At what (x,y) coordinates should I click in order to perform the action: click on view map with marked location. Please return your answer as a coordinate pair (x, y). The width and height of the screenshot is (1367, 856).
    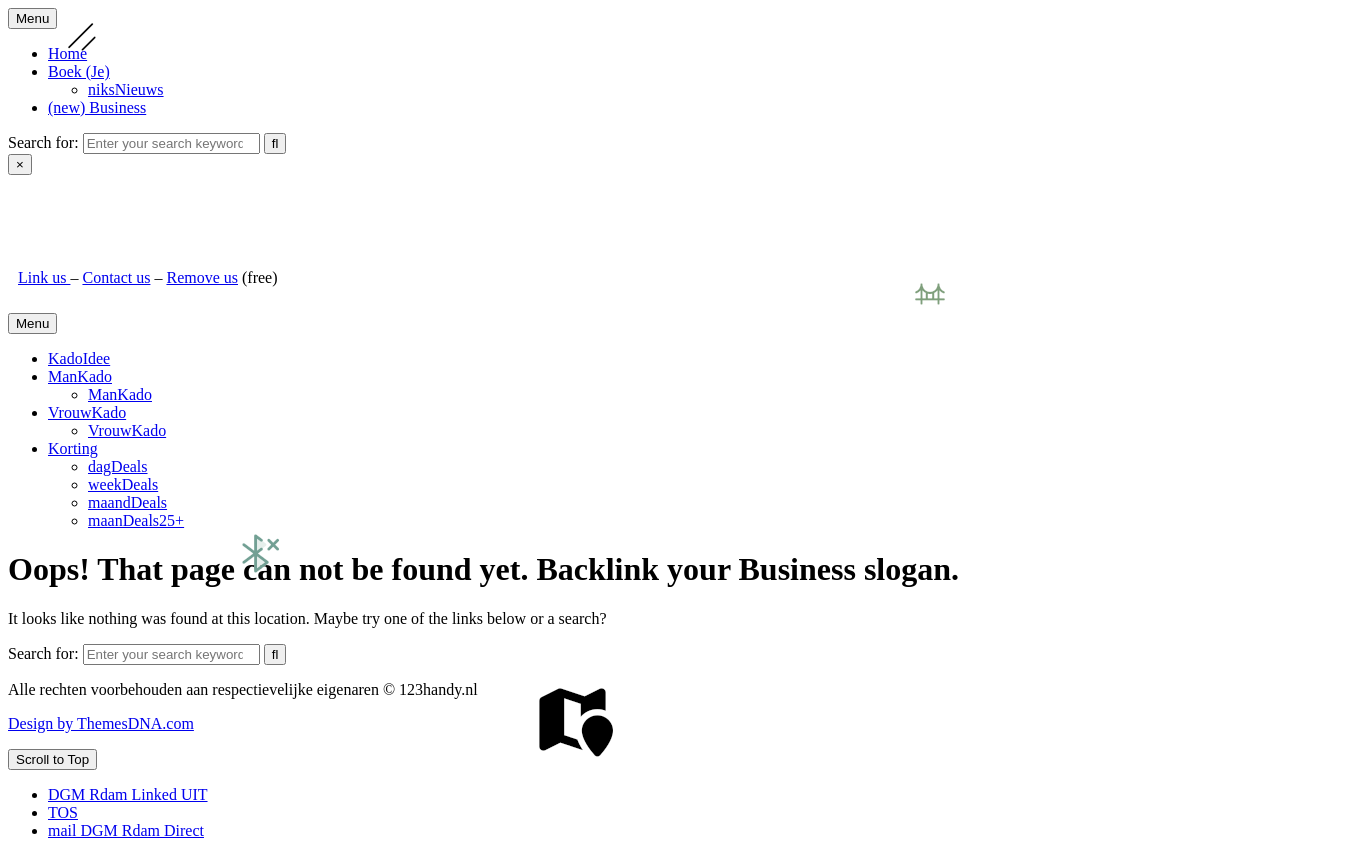
    Looking at the image, I should click on (572, 719).